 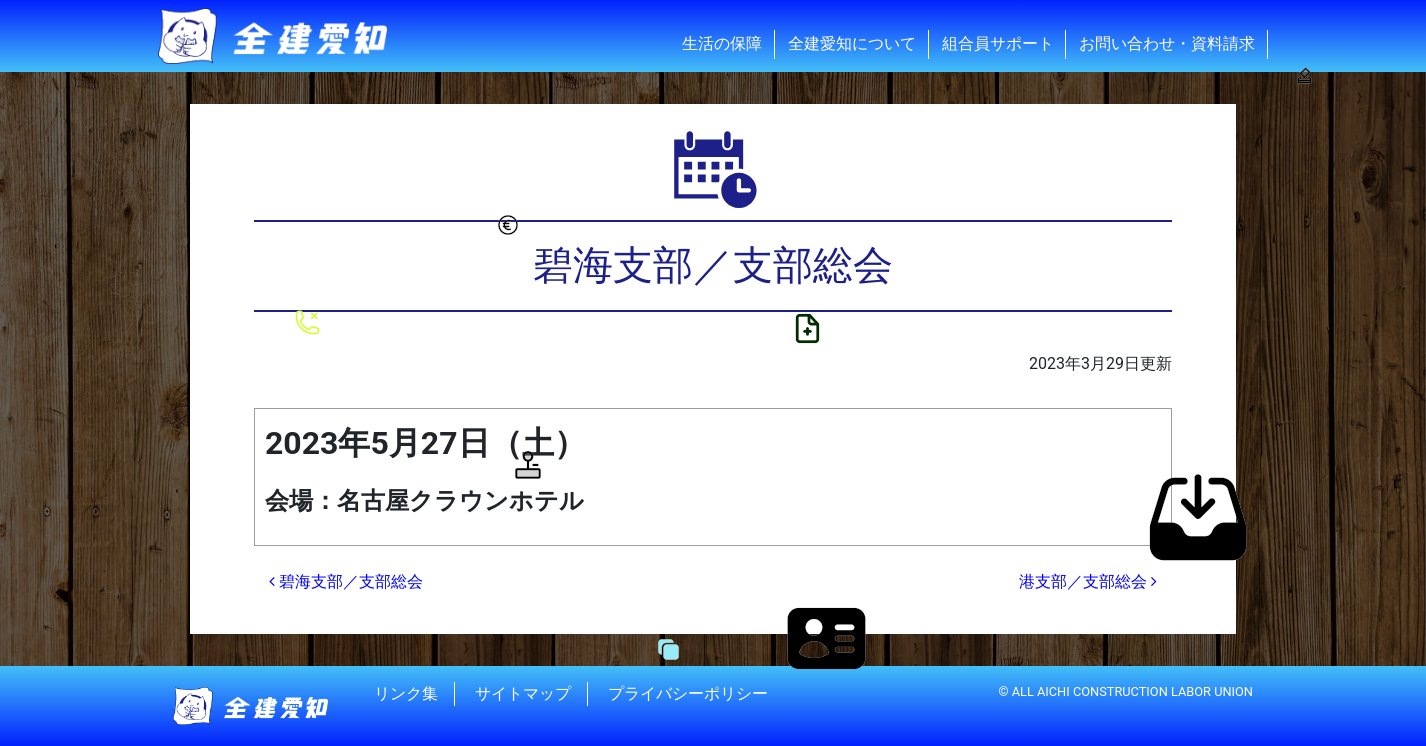 I want to click on download to inbox, so click(x=1198, y=519).